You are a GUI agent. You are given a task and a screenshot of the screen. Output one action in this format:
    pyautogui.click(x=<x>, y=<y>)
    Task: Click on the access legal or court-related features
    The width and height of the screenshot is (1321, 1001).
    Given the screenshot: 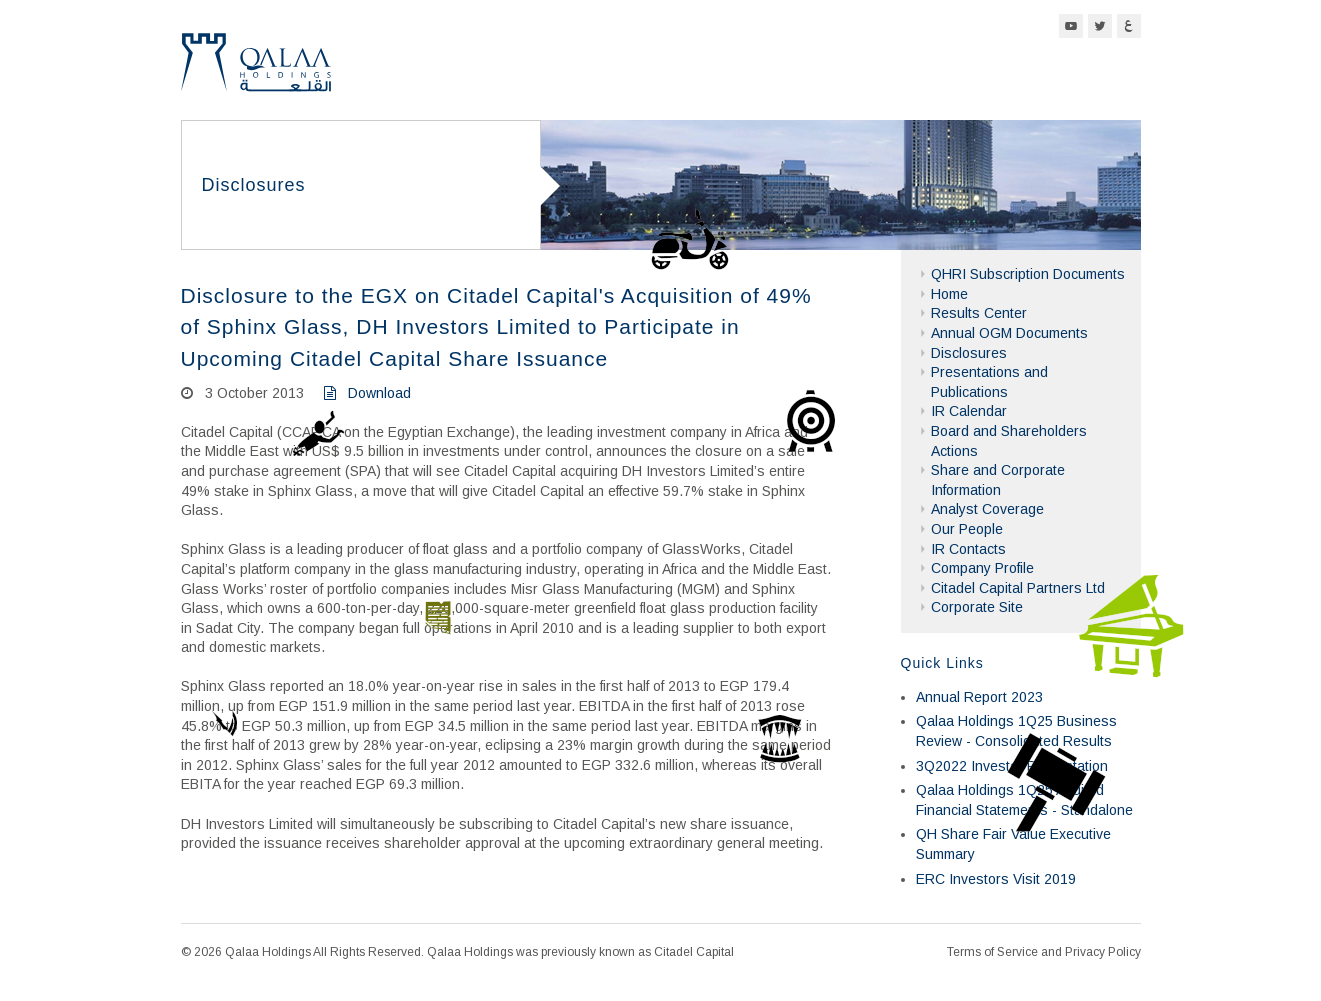 What is the action you would take?
    pyautogui.click(x=1056, y=781)
    